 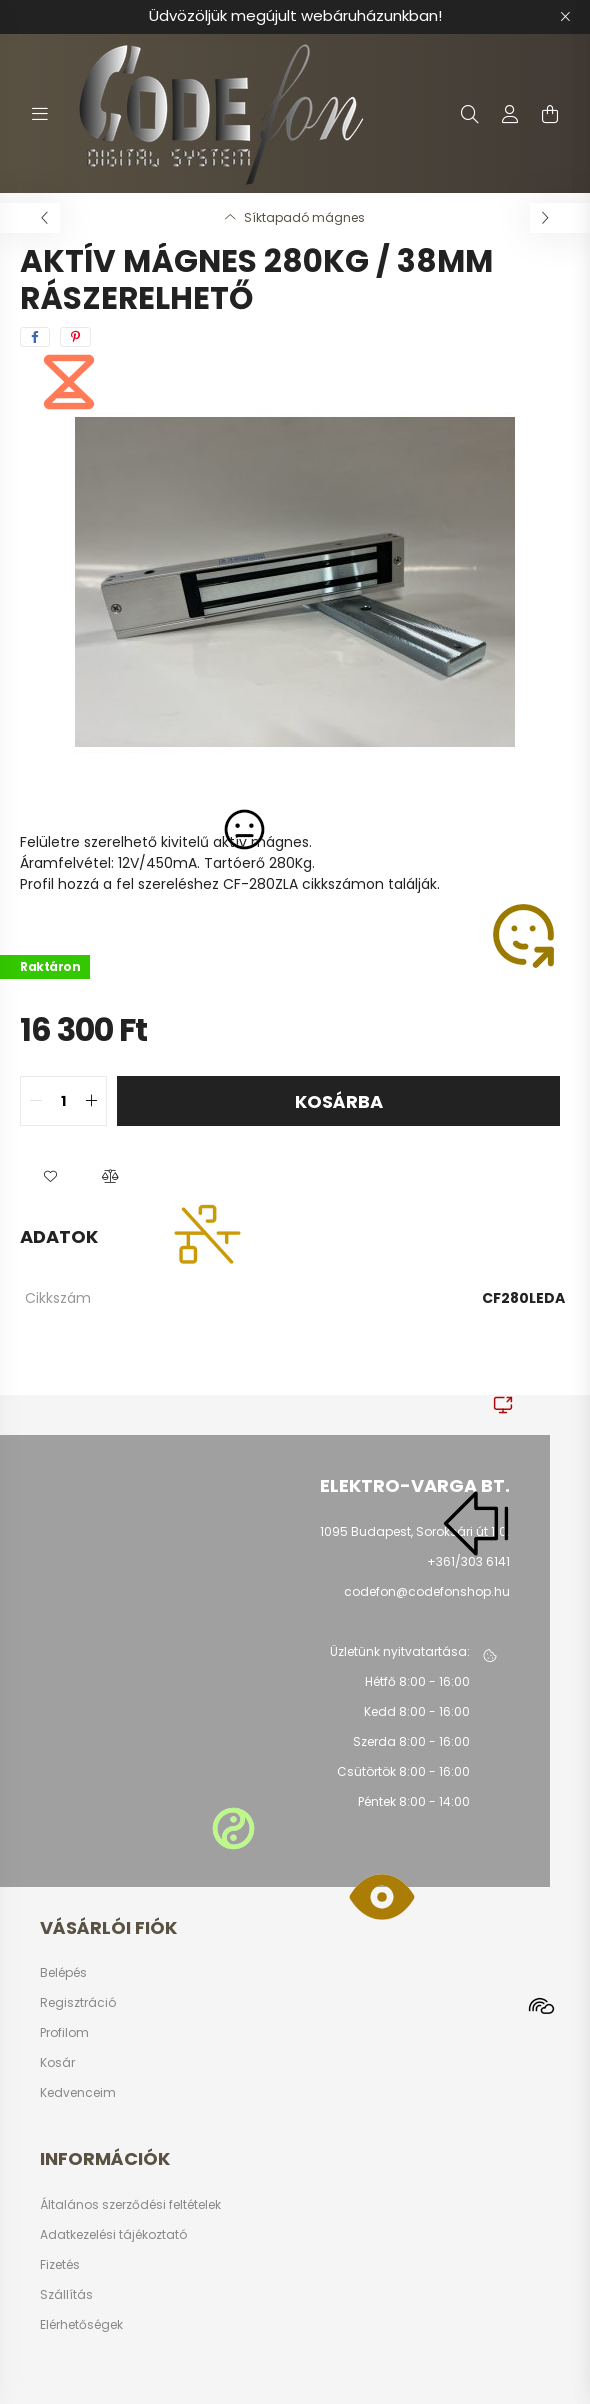 What do you see at coordinates (478, 1523) in the screenshot?
I see `go back to the previous screen` at bounding box center [478, 1523].